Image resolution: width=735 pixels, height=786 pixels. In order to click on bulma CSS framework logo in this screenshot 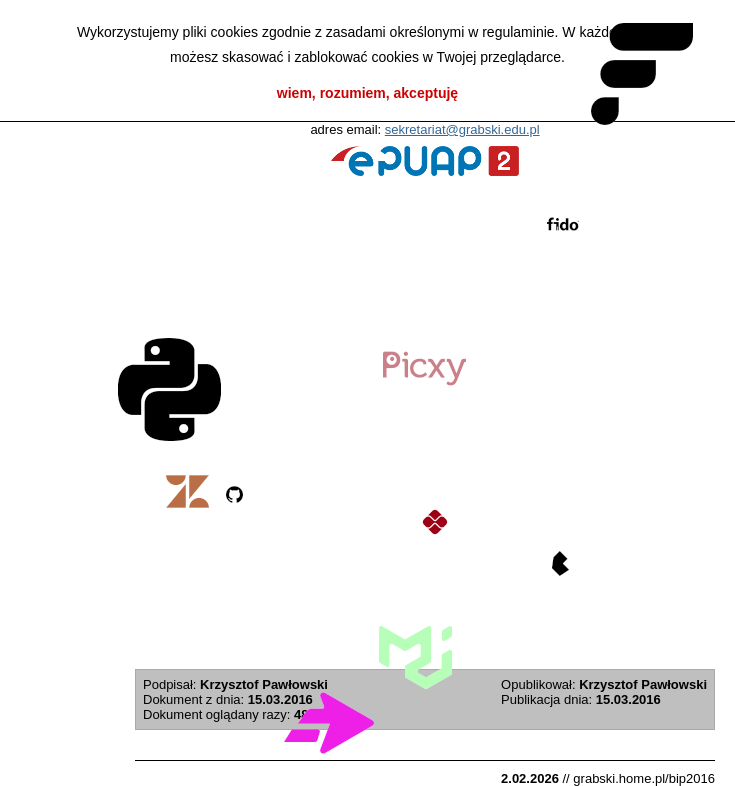, I will do `click(560, 563)`.